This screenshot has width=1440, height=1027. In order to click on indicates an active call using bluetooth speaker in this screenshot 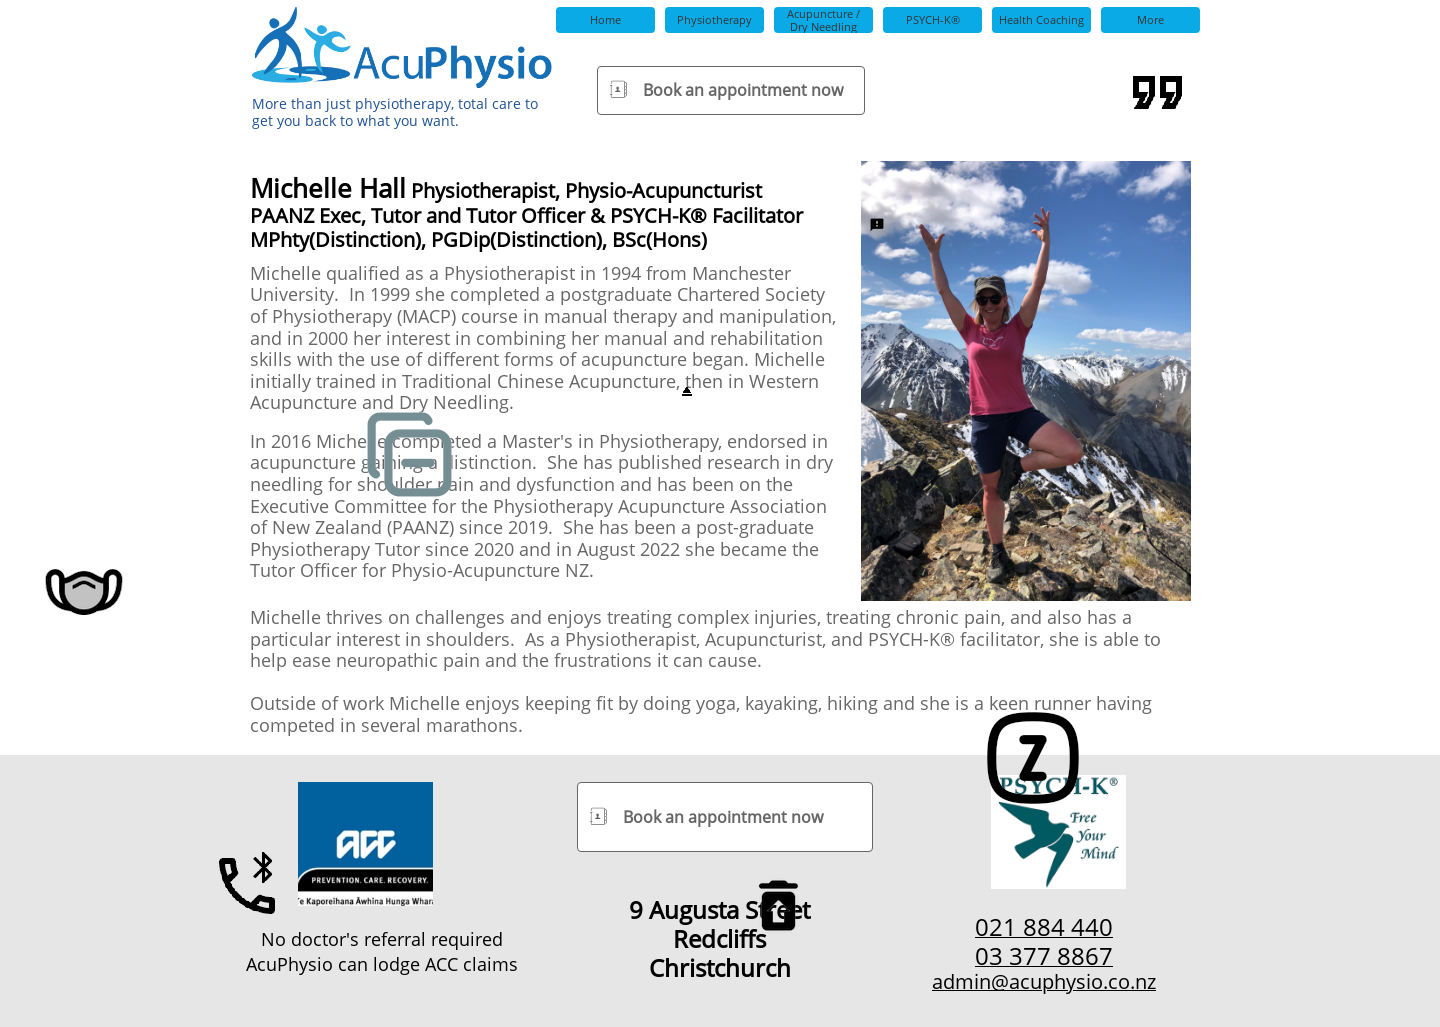, I will do `click(247, 886)`.